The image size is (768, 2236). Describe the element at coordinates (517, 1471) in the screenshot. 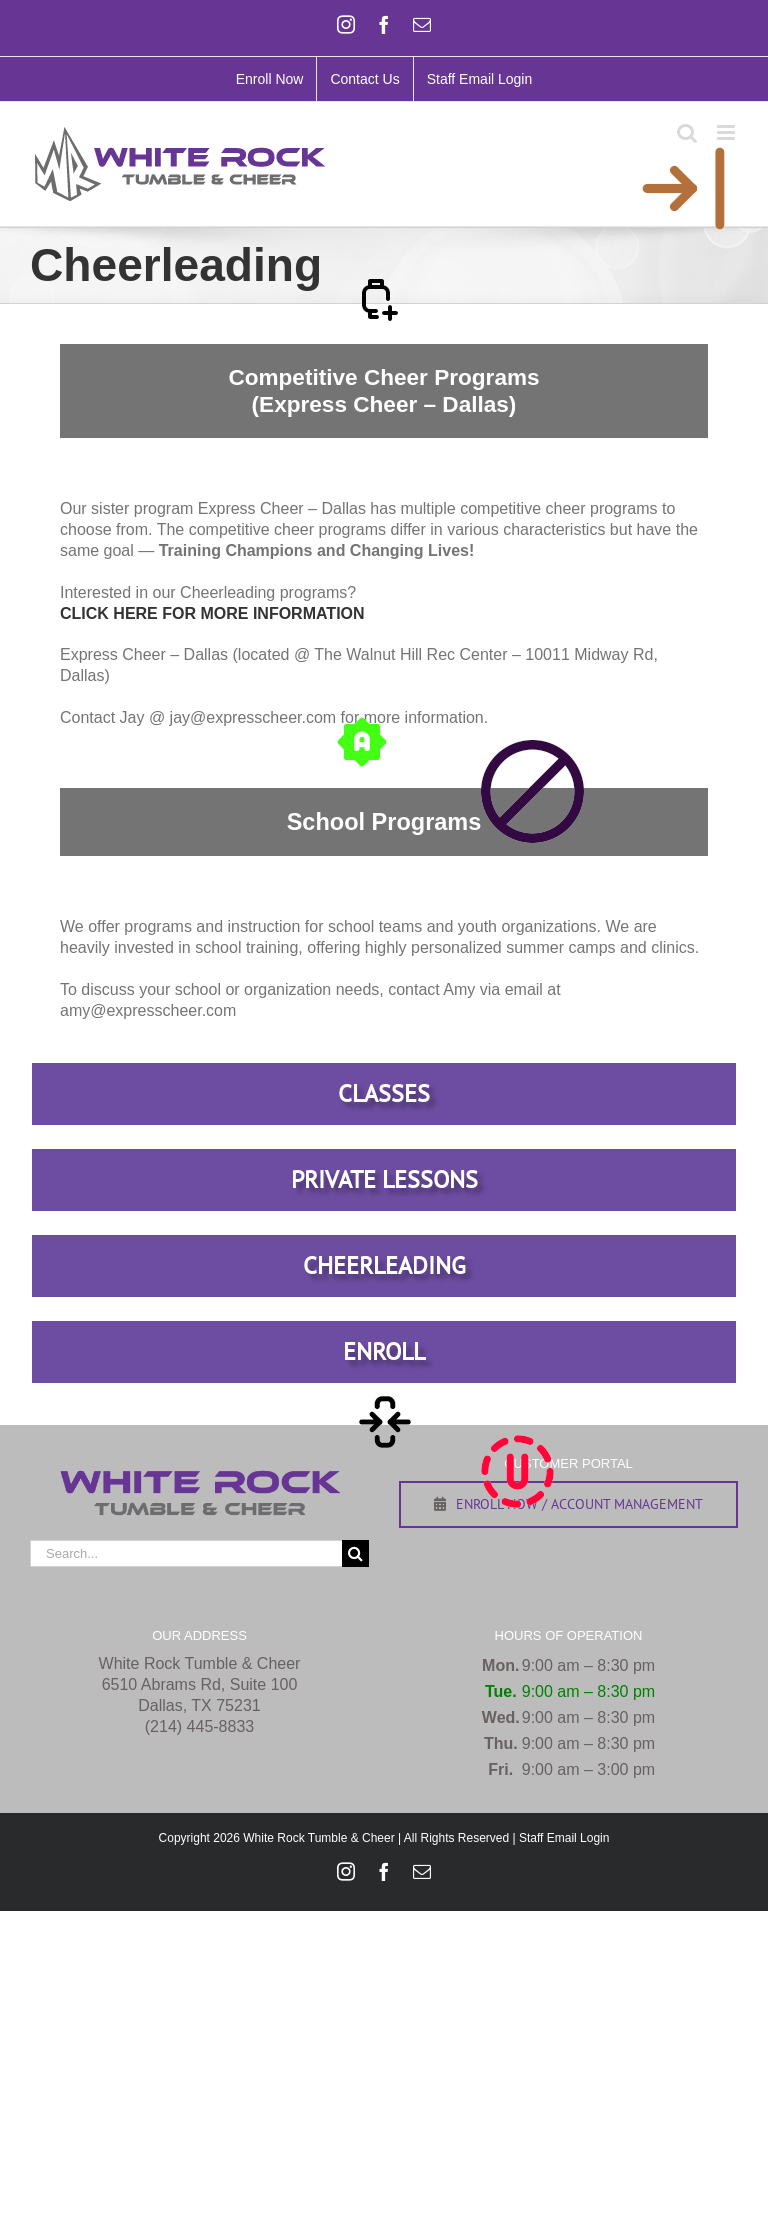

I see `indicates an unverified or pending user account` at that location.